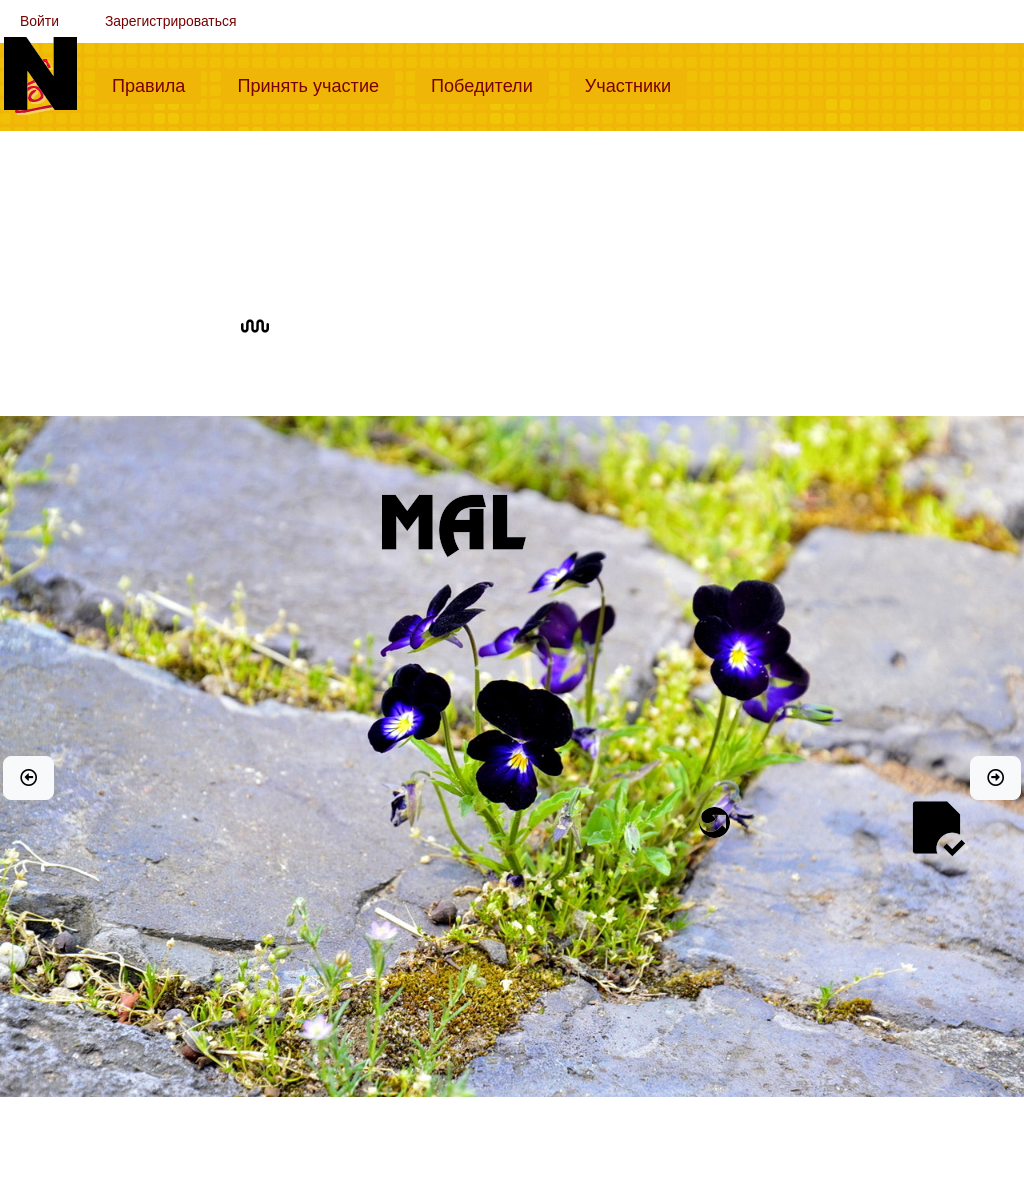 This screenshot has height=1191, width=1024. What do you see at coordinates (40, 73) in the screenshot?
I see `open Naver app` at bounding box center [40, 73].